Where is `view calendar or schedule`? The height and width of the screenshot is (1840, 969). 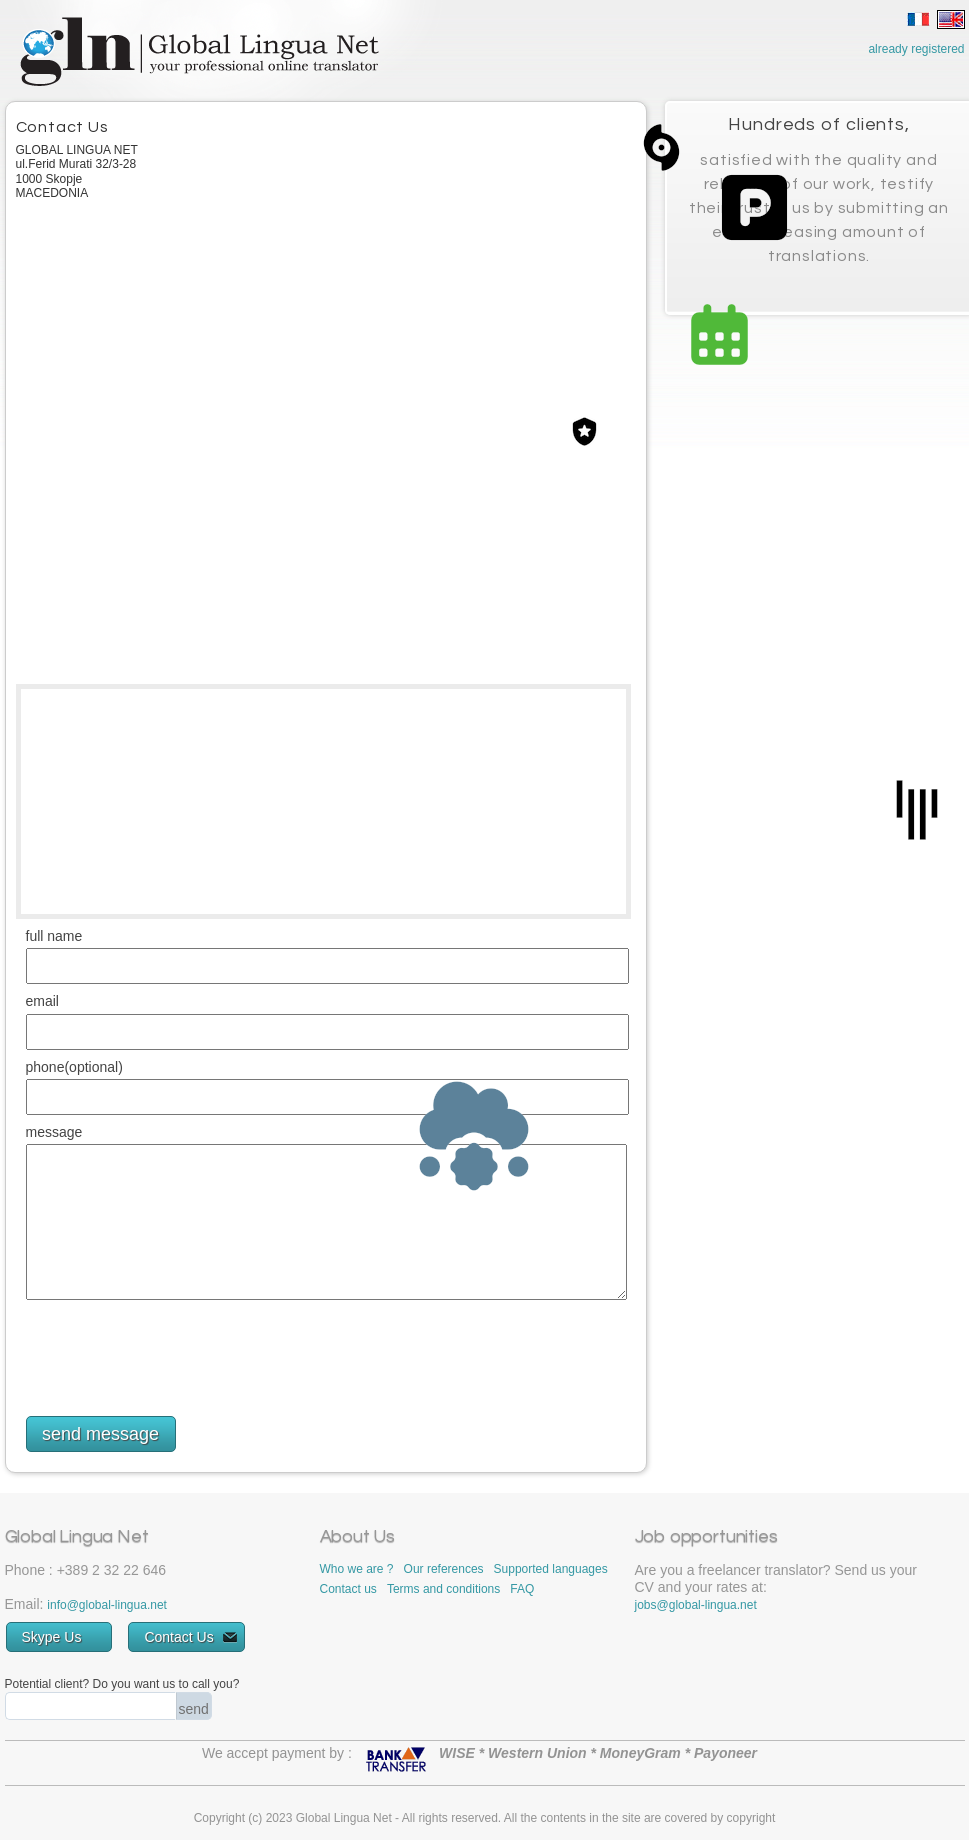
view calendar or schedule is located at coordinates (719, 336).